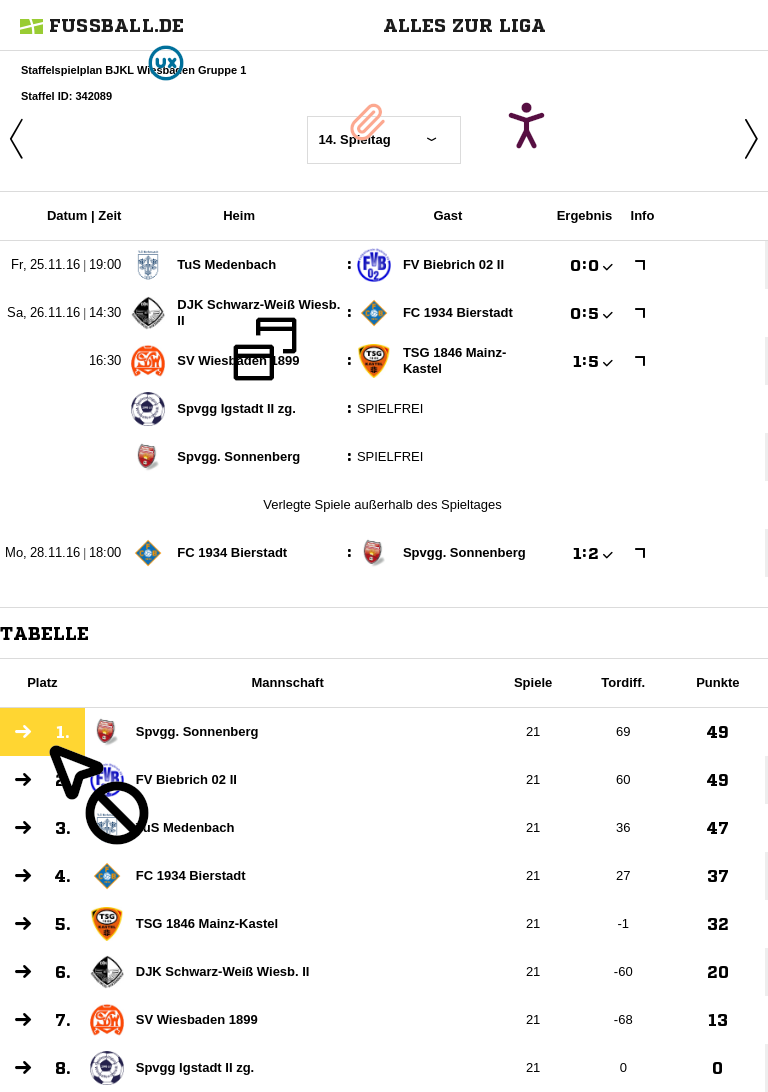  I want to click on attach a file to your message, so click(367, 122).